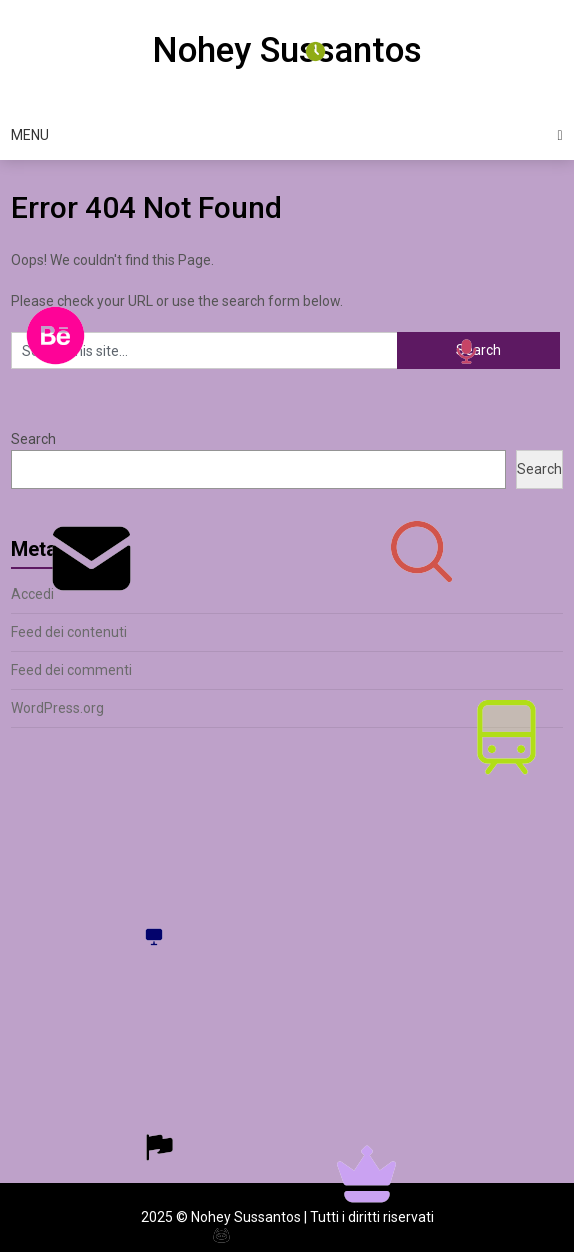  I want to click on open your inbox or messages, so click(91, 558).